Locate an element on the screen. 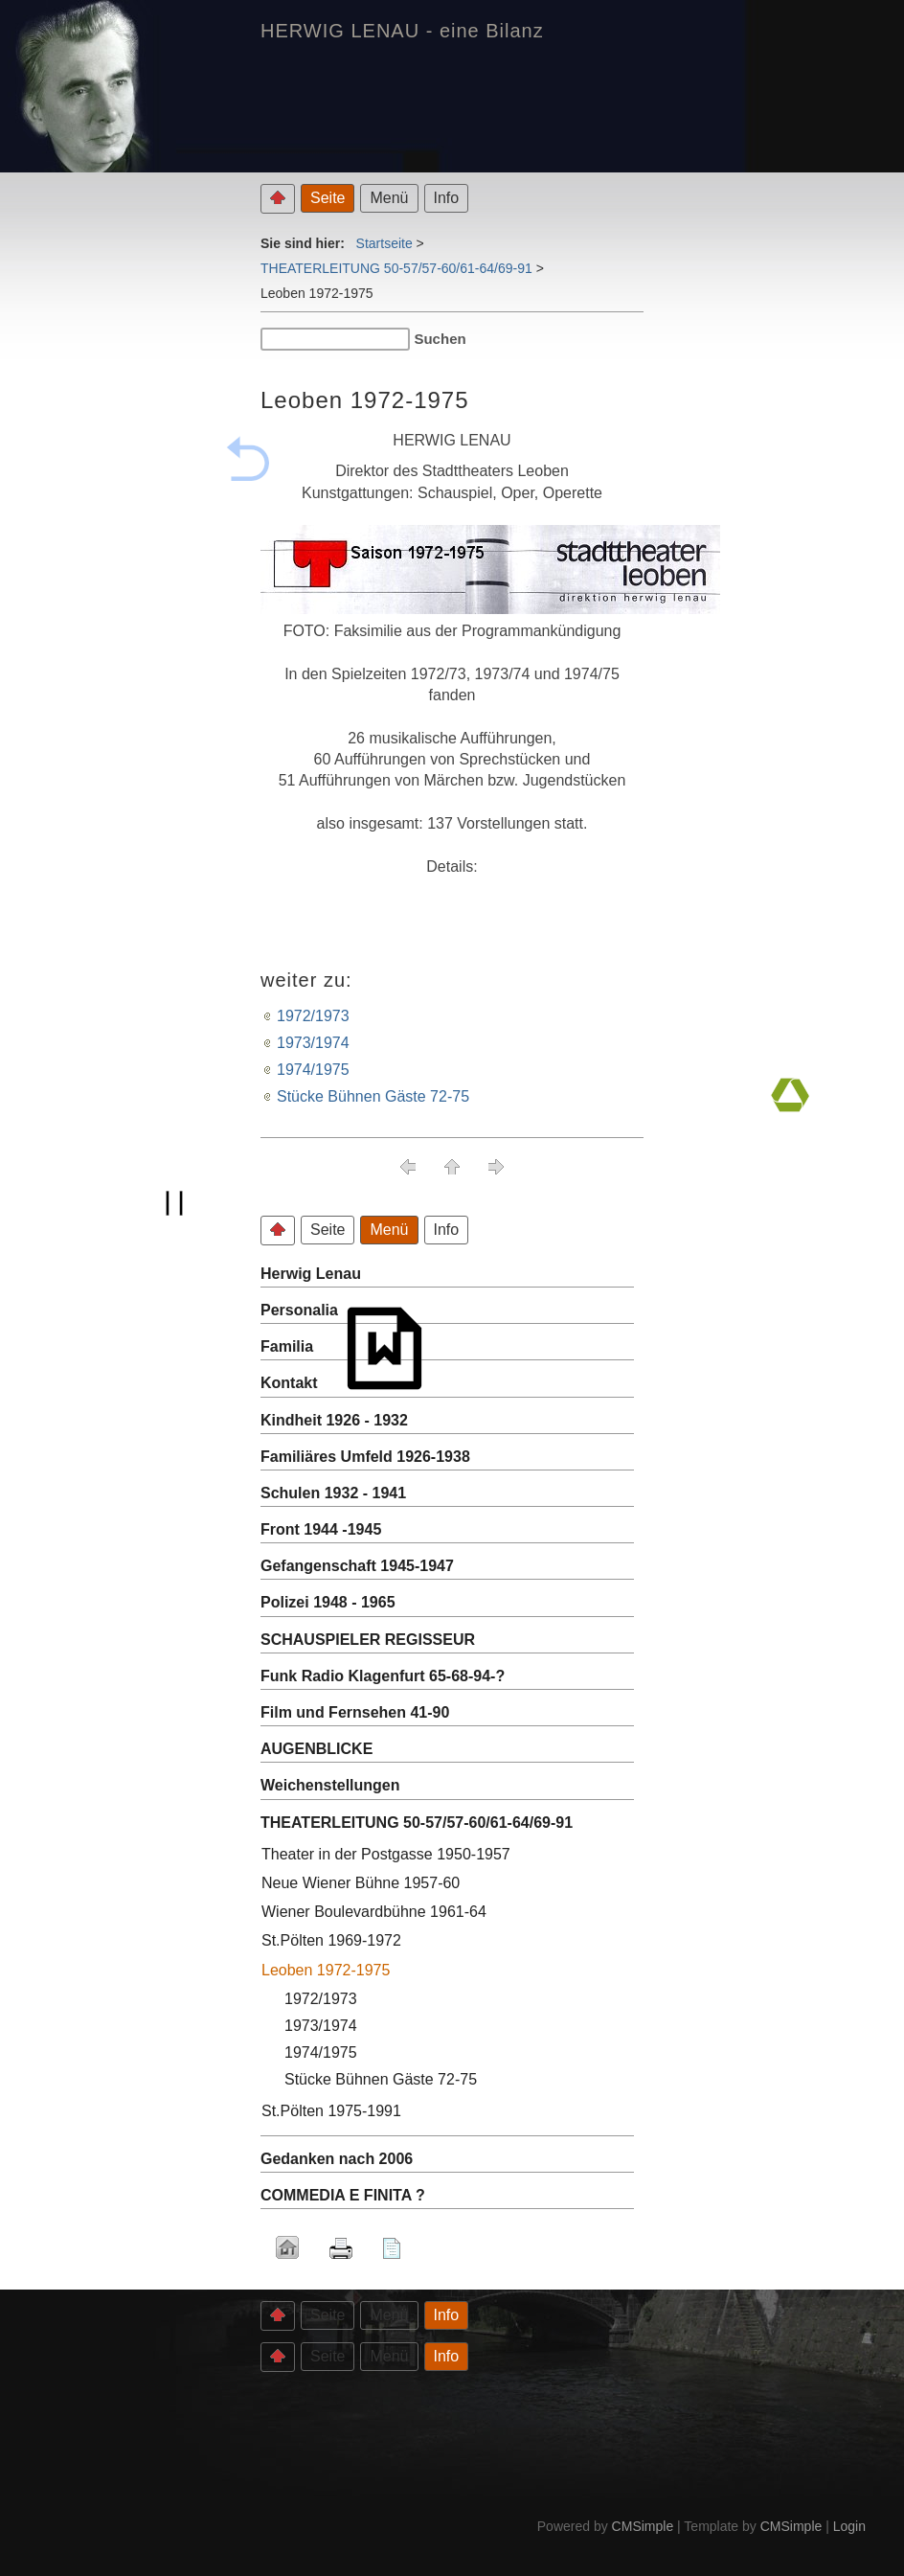 Image resolution: width=904 pixels, height=2576 pixels. open a Microsoft Word document is located at coordinates (384, 1348).